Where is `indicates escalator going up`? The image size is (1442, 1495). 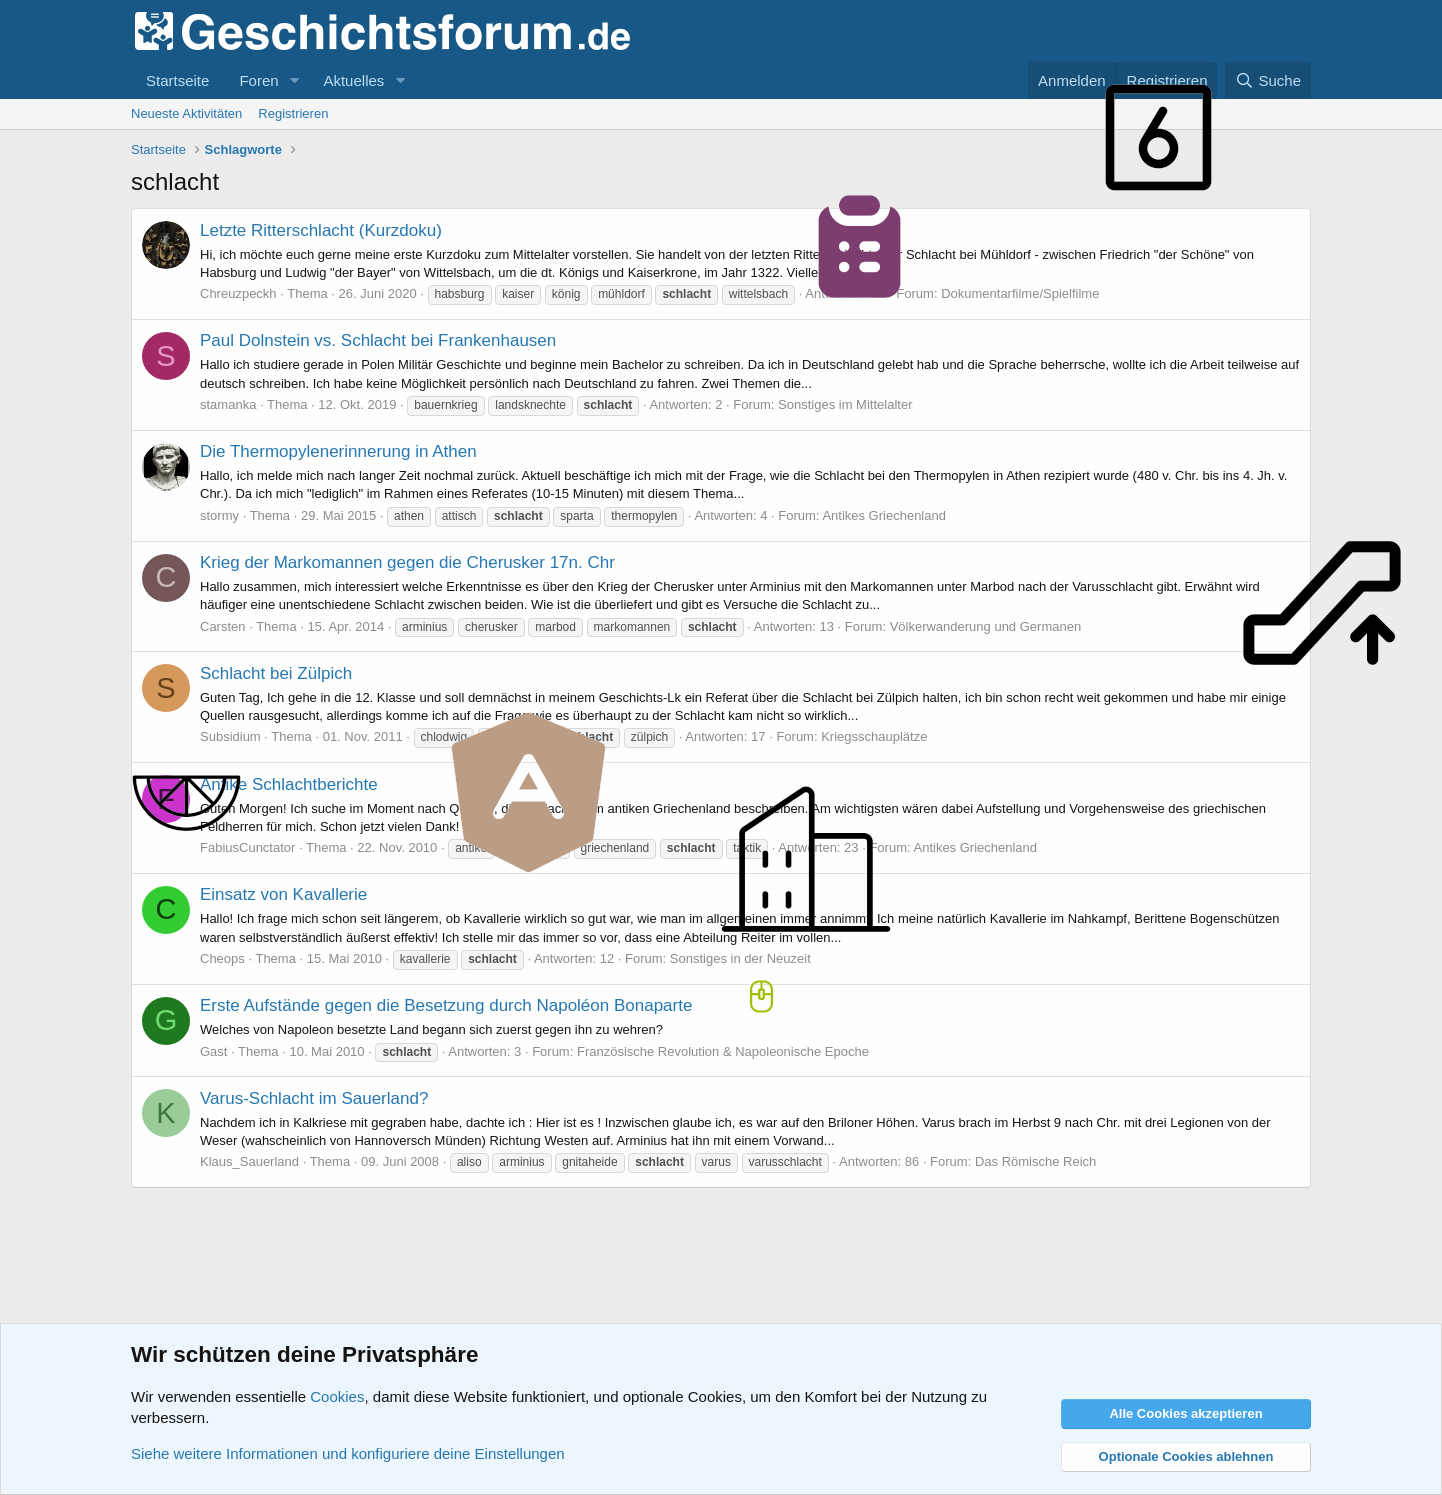 indicates escalator going up is located at coordinates (1322, 603).